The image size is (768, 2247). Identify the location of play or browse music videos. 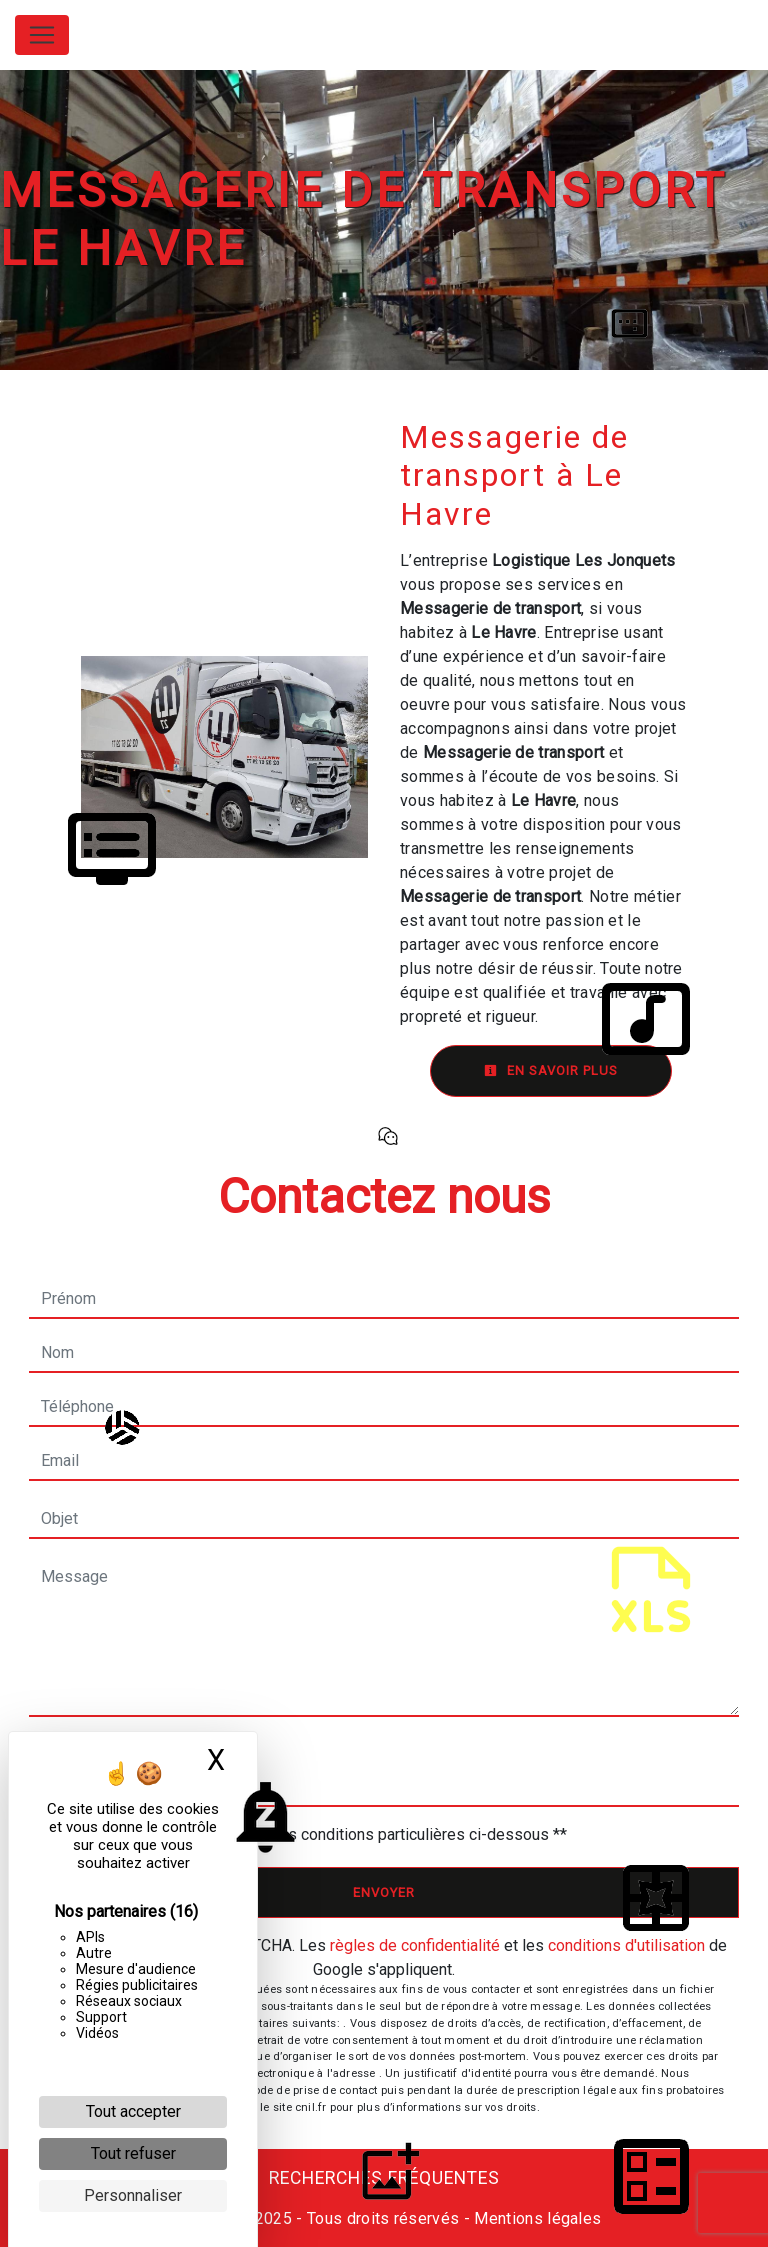
(646, 1019).